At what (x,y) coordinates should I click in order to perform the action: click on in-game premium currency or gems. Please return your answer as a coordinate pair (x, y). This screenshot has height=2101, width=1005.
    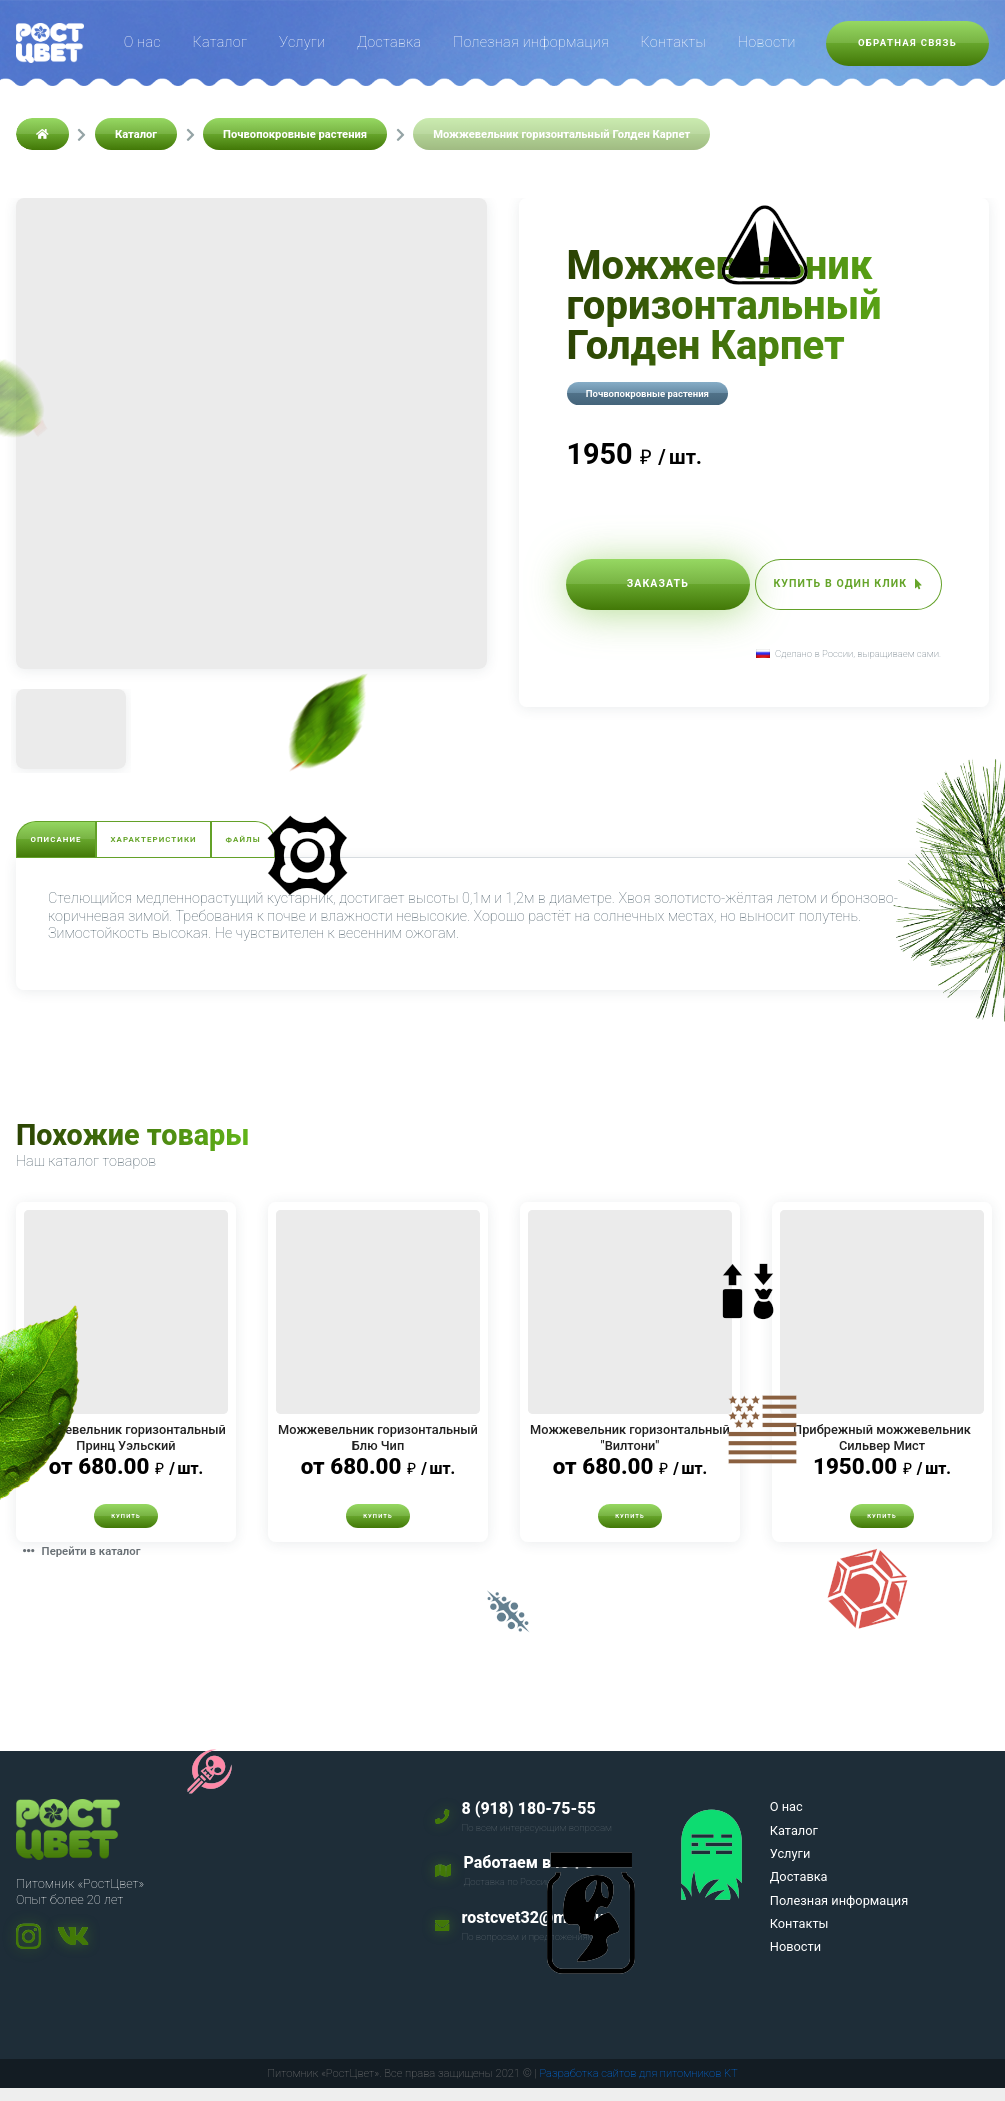
    Looking at the image, I should click on (868, 1589).